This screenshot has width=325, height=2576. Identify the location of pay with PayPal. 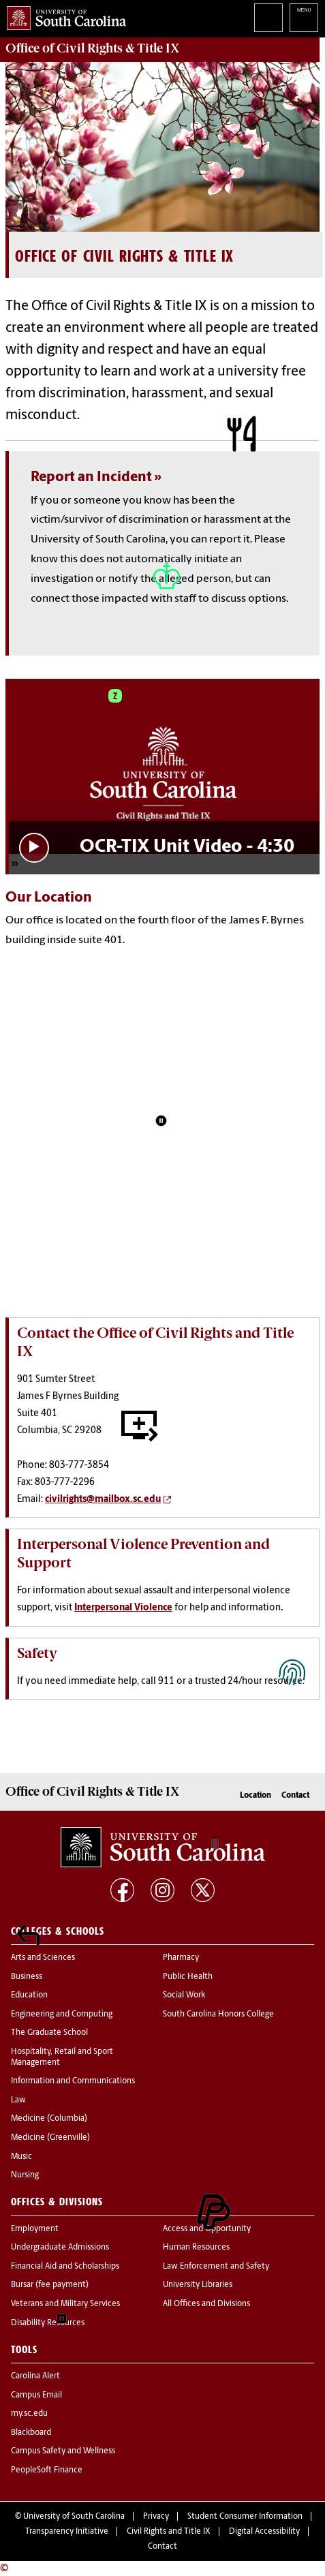
(213, 2211).